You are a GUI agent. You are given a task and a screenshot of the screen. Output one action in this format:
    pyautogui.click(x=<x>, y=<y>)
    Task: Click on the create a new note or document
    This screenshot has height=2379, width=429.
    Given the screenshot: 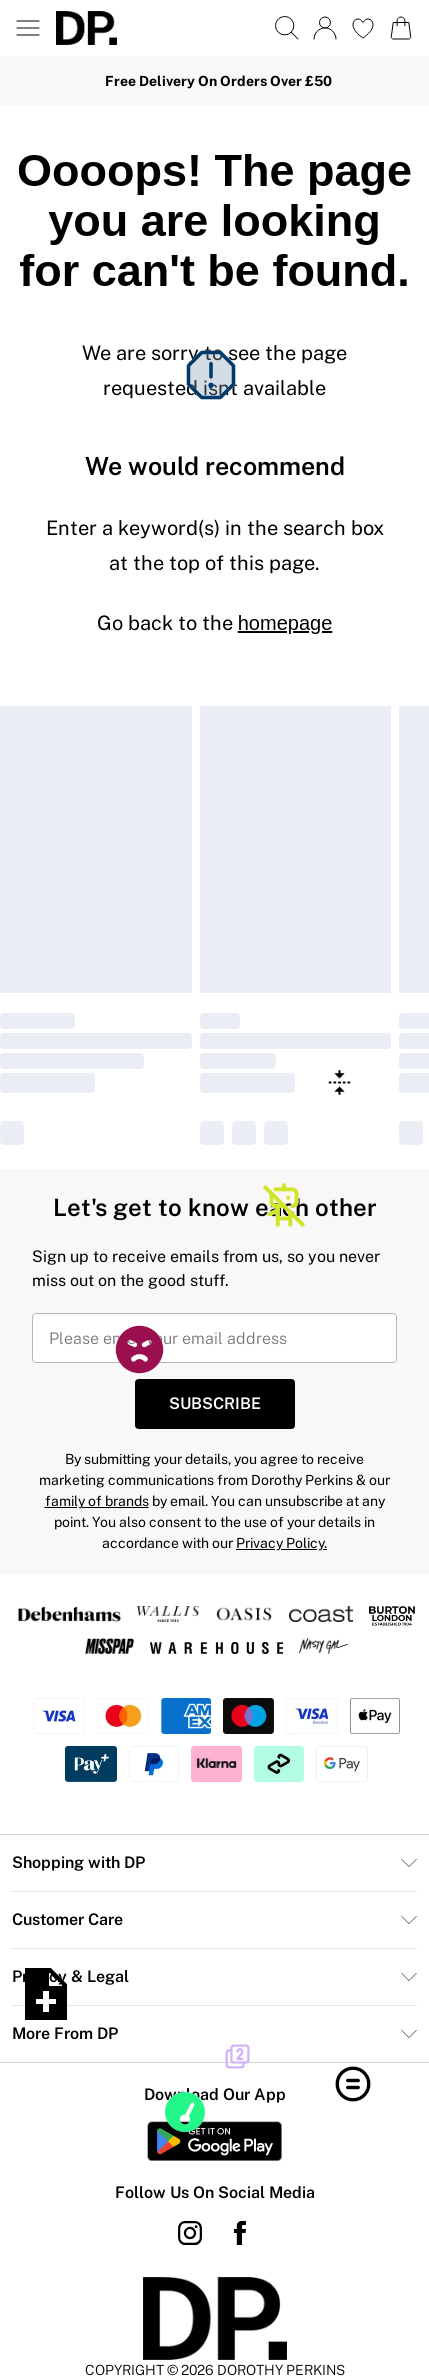 What is the action you would take?
    pyautogui.click(x=46, y=1994)
    